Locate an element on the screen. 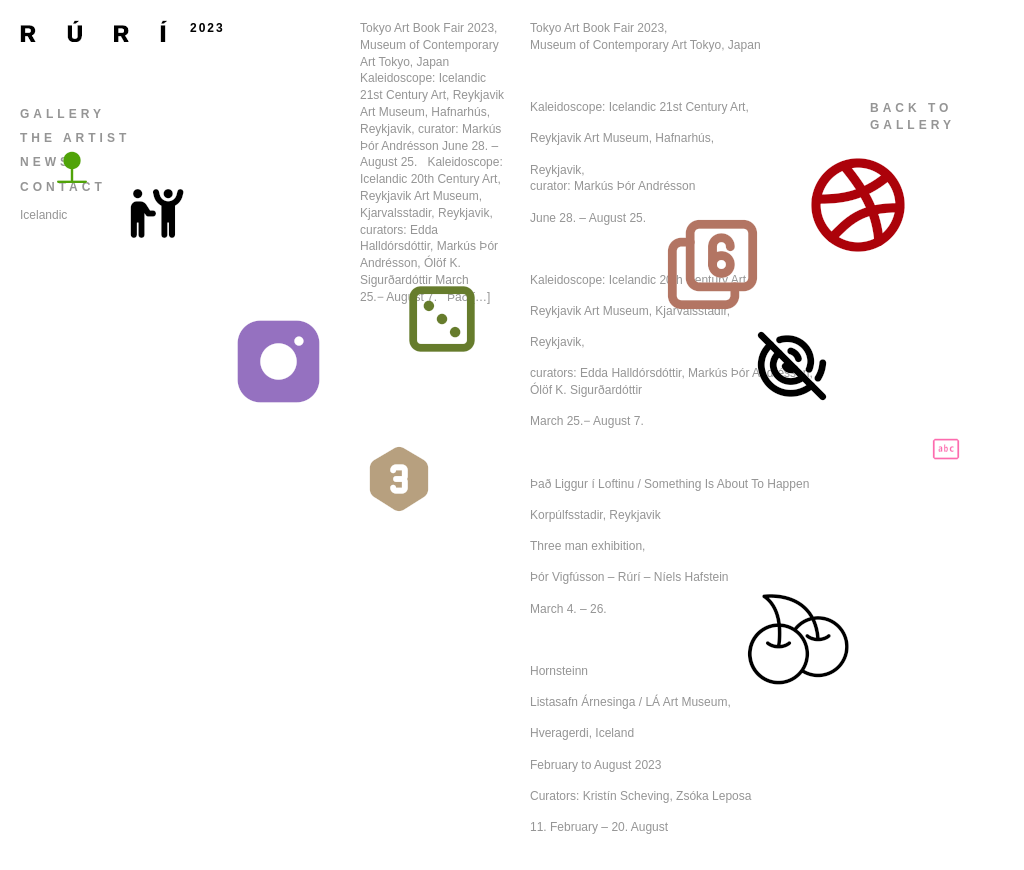  disable spiral or swirl effect is located at coordinates (792, 366).